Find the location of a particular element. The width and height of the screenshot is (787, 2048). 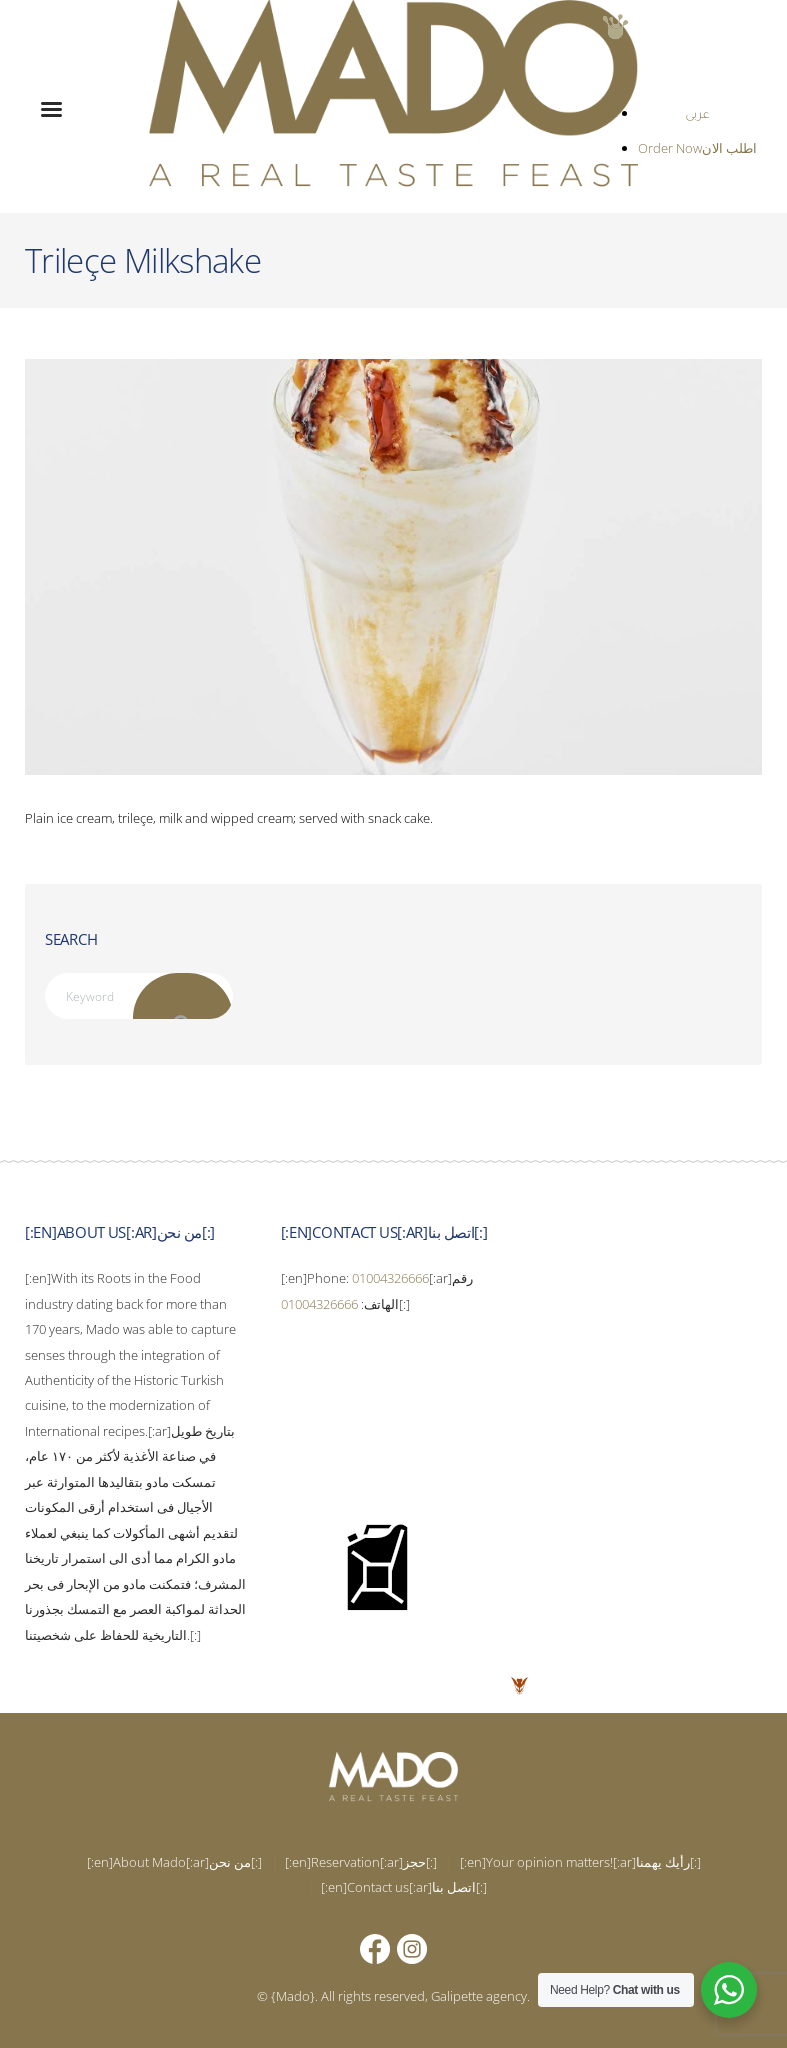

indicates a splash or splatter effect is located at coordinates (615, 26).